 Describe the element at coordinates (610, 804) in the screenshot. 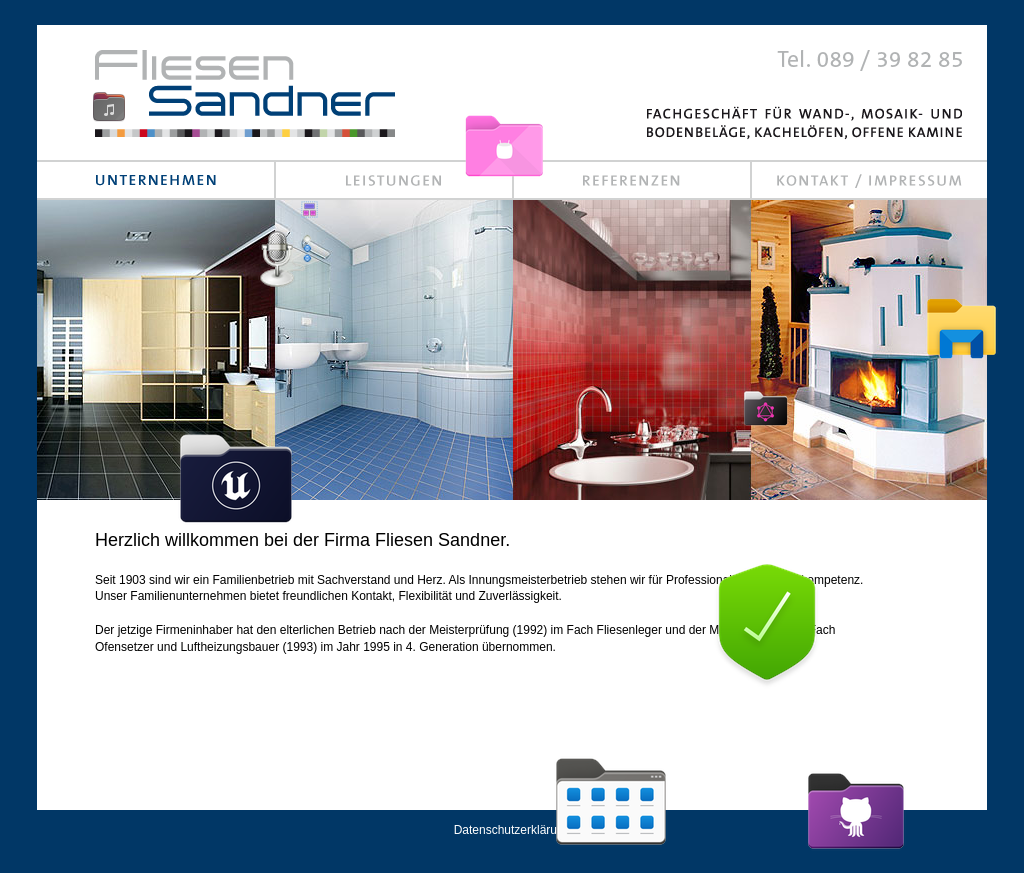

I see `open program manager folder` at that location.